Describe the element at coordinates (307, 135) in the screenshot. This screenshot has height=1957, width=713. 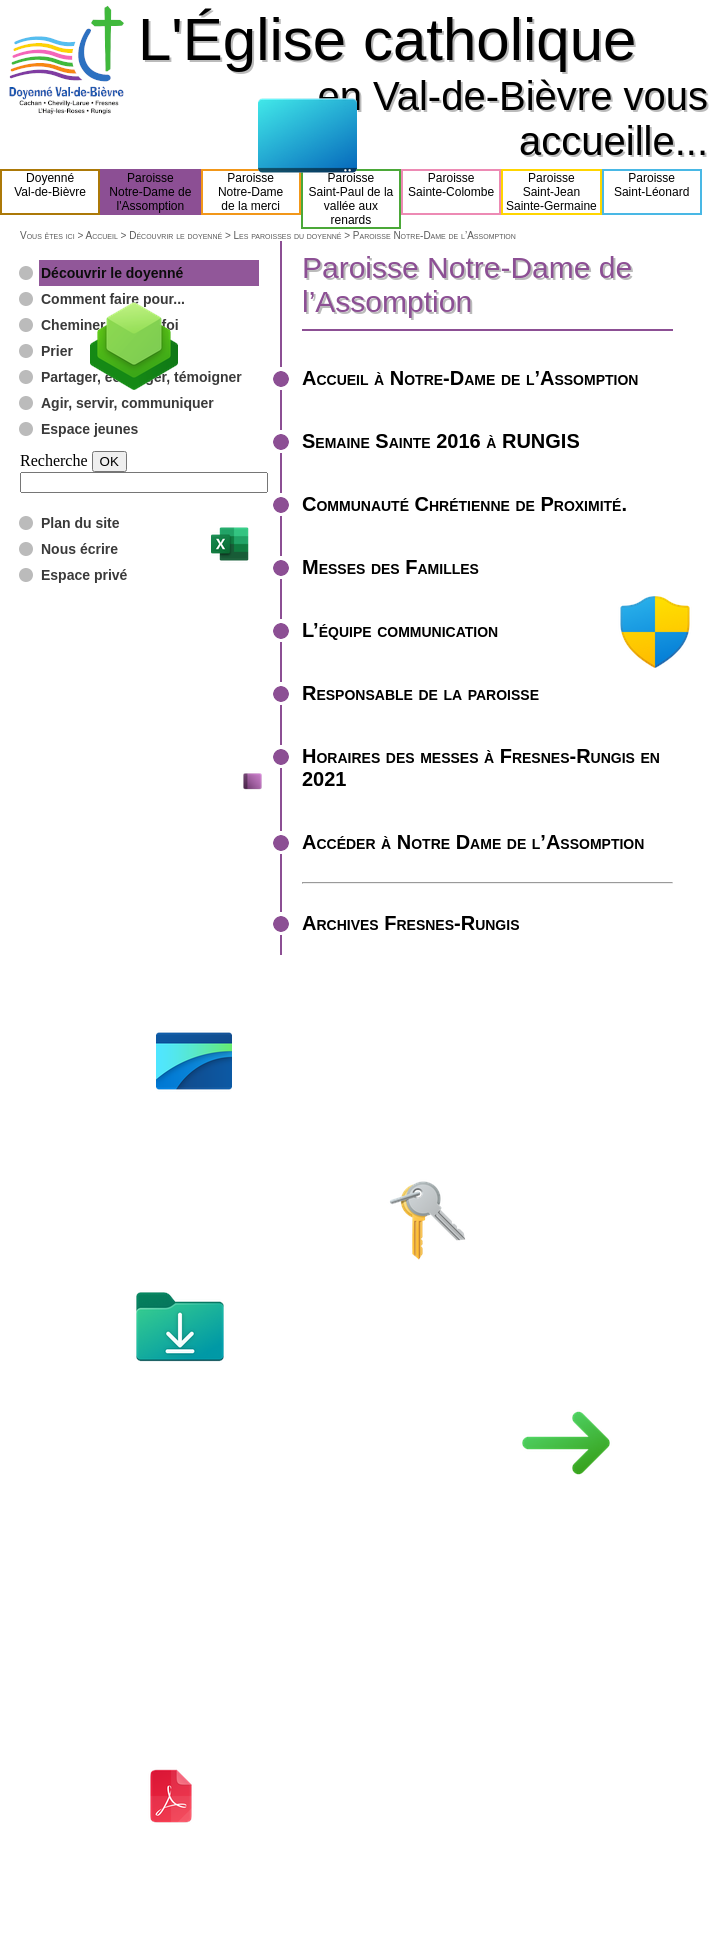
I see `view desktop or return to home screen` at that location.